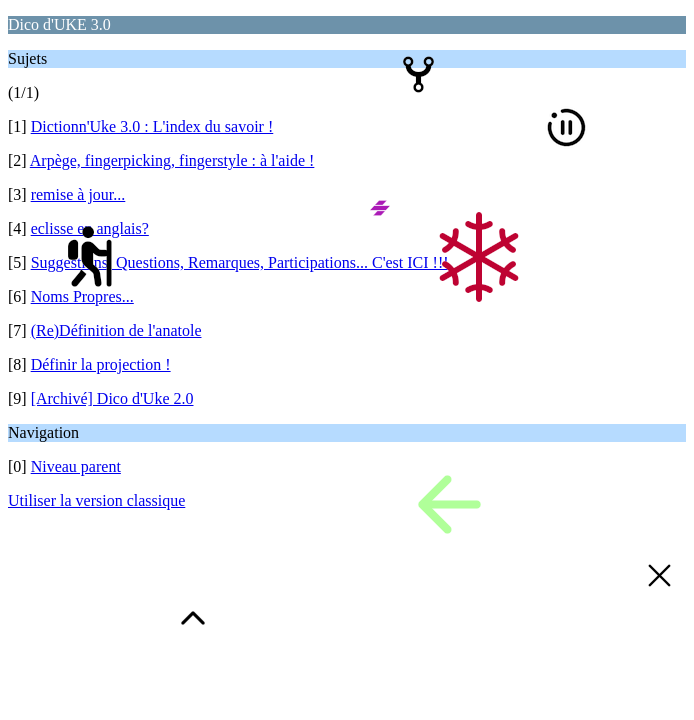  I want to click on stencil framework logo, so click(380, 208).